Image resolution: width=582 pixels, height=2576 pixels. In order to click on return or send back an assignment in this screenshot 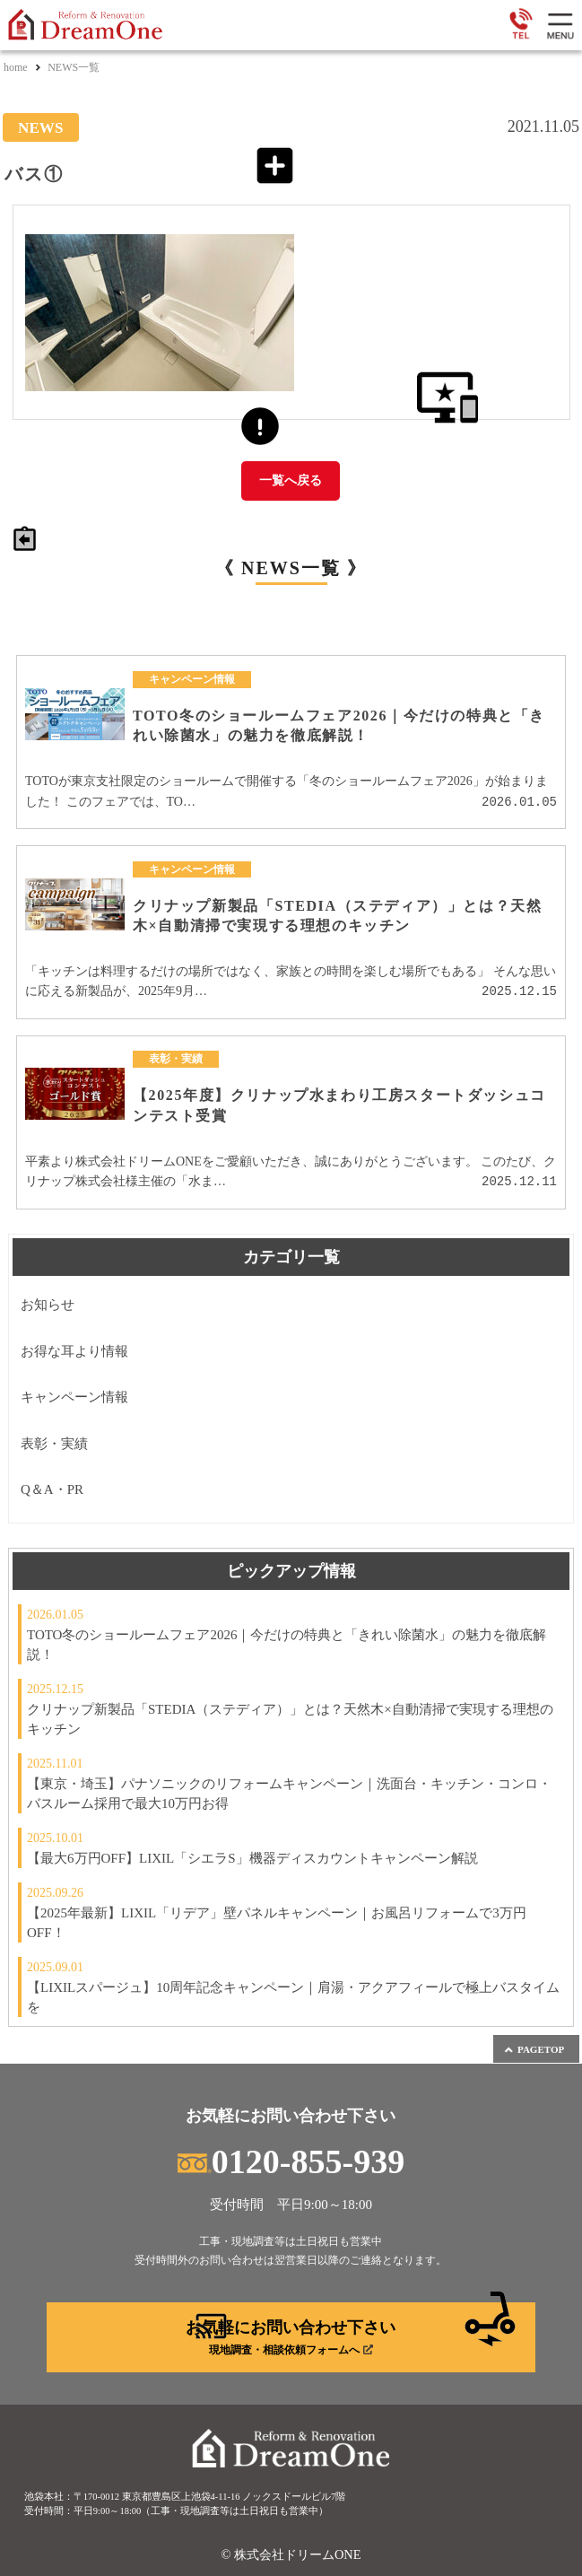, I will do `click(24, 539)`.